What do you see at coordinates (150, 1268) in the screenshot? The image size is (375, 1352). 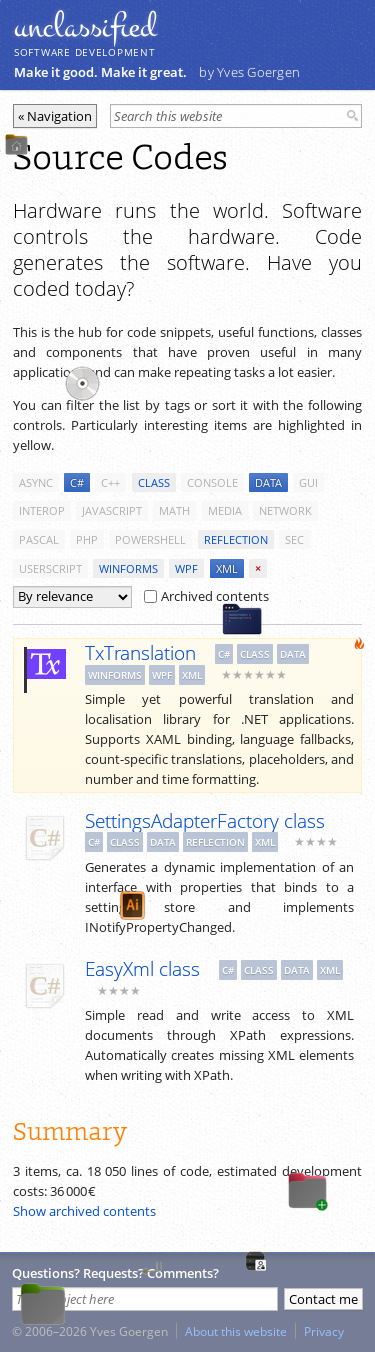 I see `reply to all recipients of an email` at bounding box center [150, 1268].